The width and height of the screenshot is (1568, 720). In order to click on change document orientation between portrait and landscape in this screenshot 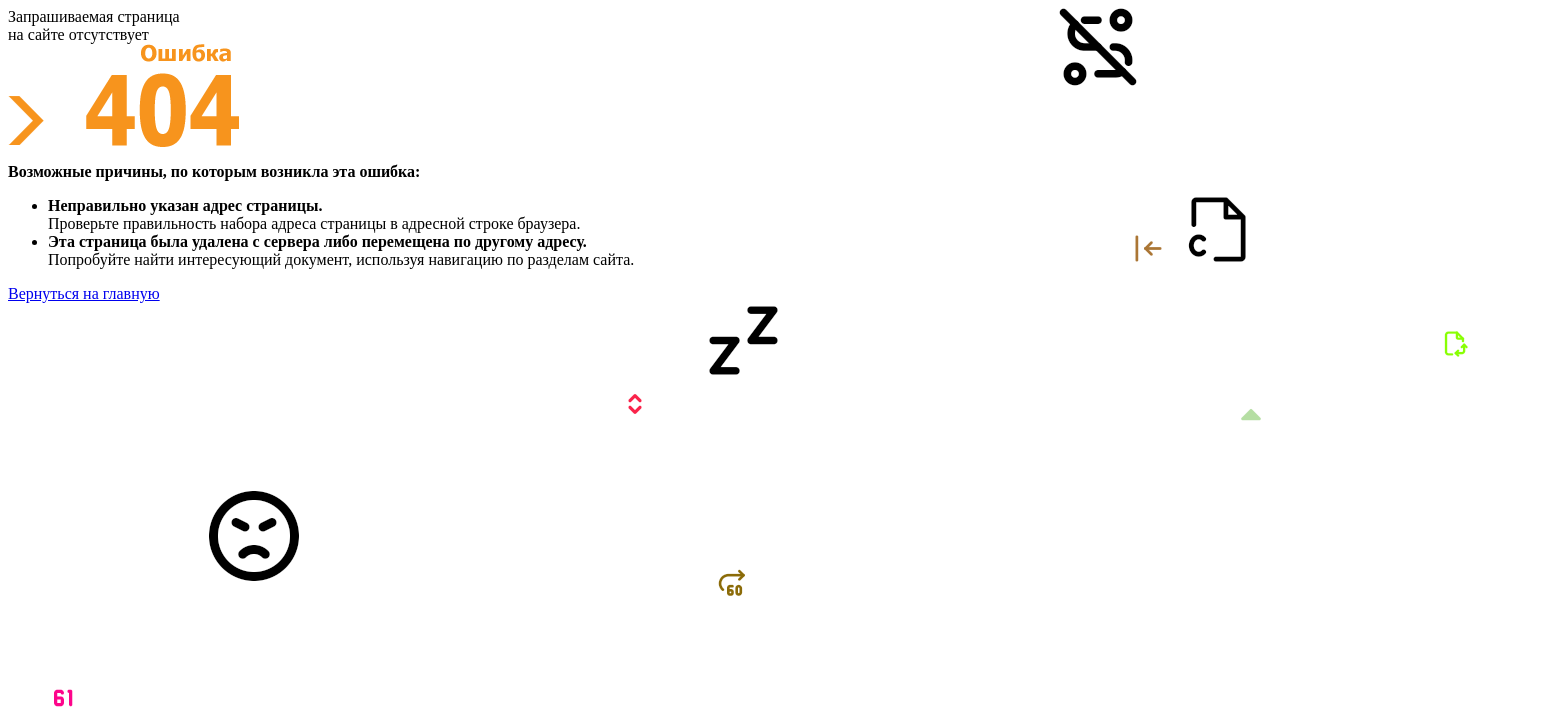, I will do `click(1454, 343)`.